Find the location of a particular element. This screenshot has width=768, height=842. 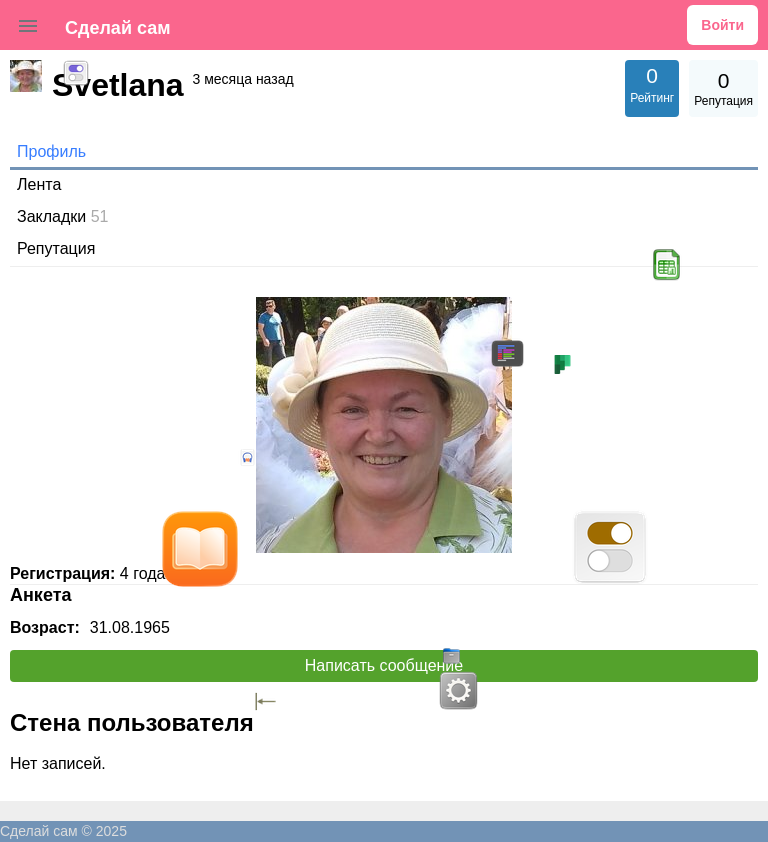

executable application file is located at coordinates (458, 690).